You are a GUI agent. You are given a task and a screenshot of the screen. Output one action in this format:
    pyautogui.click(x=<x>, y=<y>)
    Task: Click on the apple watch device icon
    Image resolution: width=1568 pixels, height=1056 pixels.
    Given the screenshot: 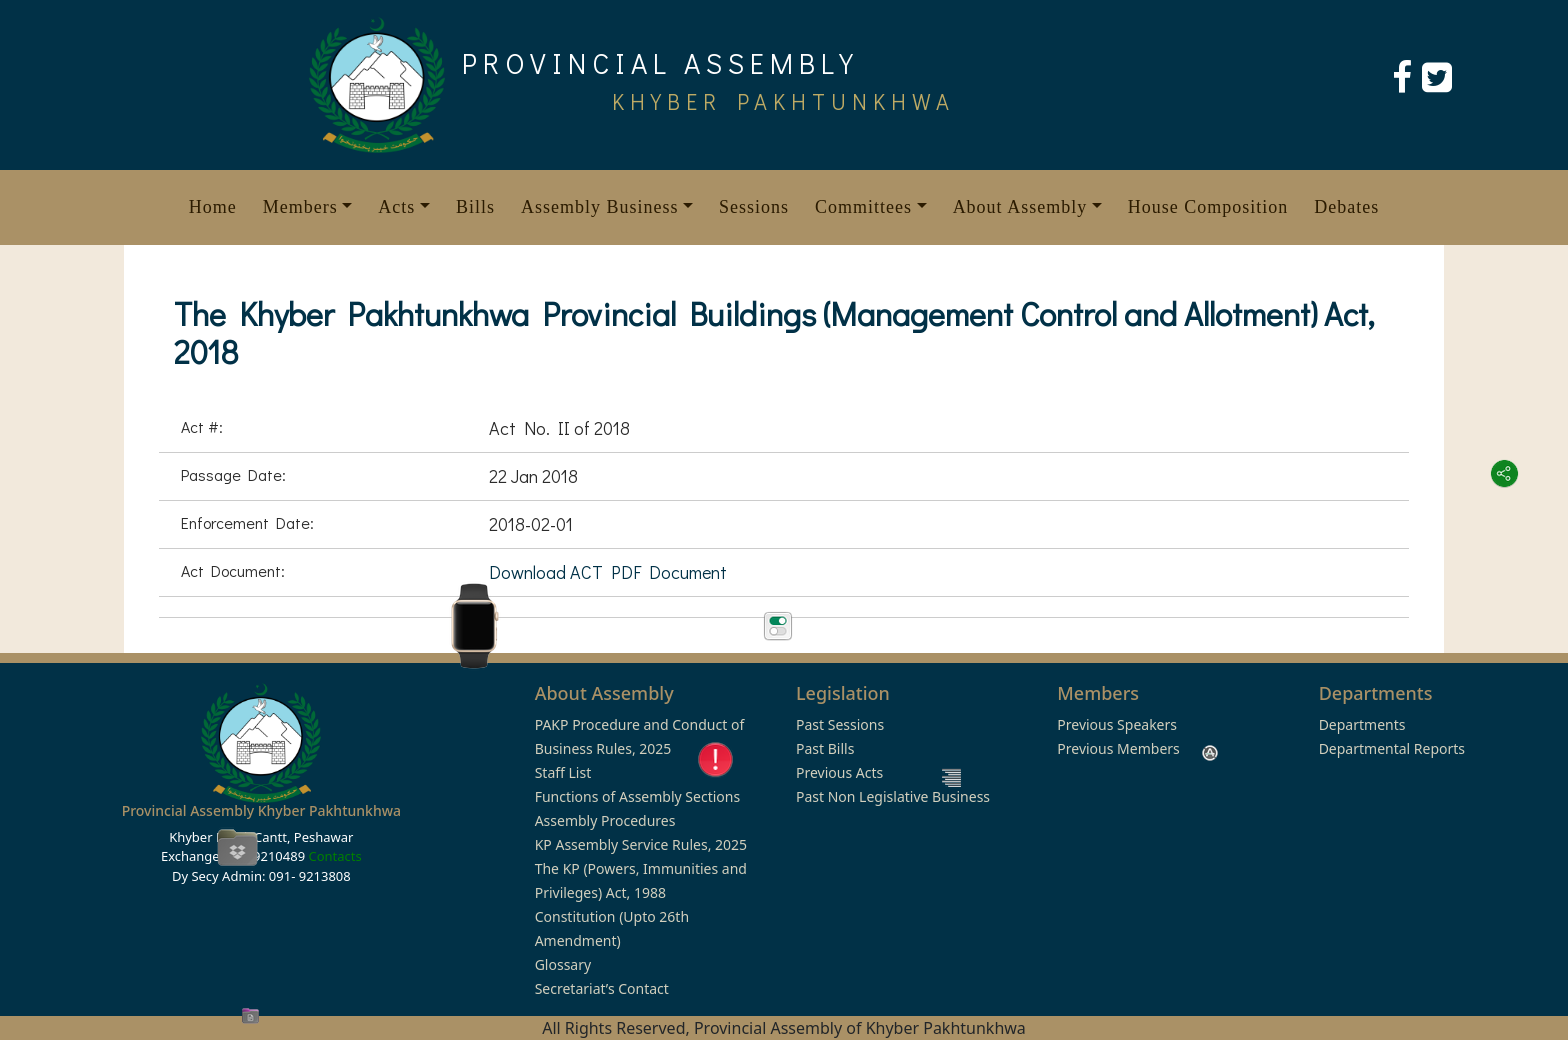 What is the action you would take?
    pyautogui.click(x=474, y=626)
    